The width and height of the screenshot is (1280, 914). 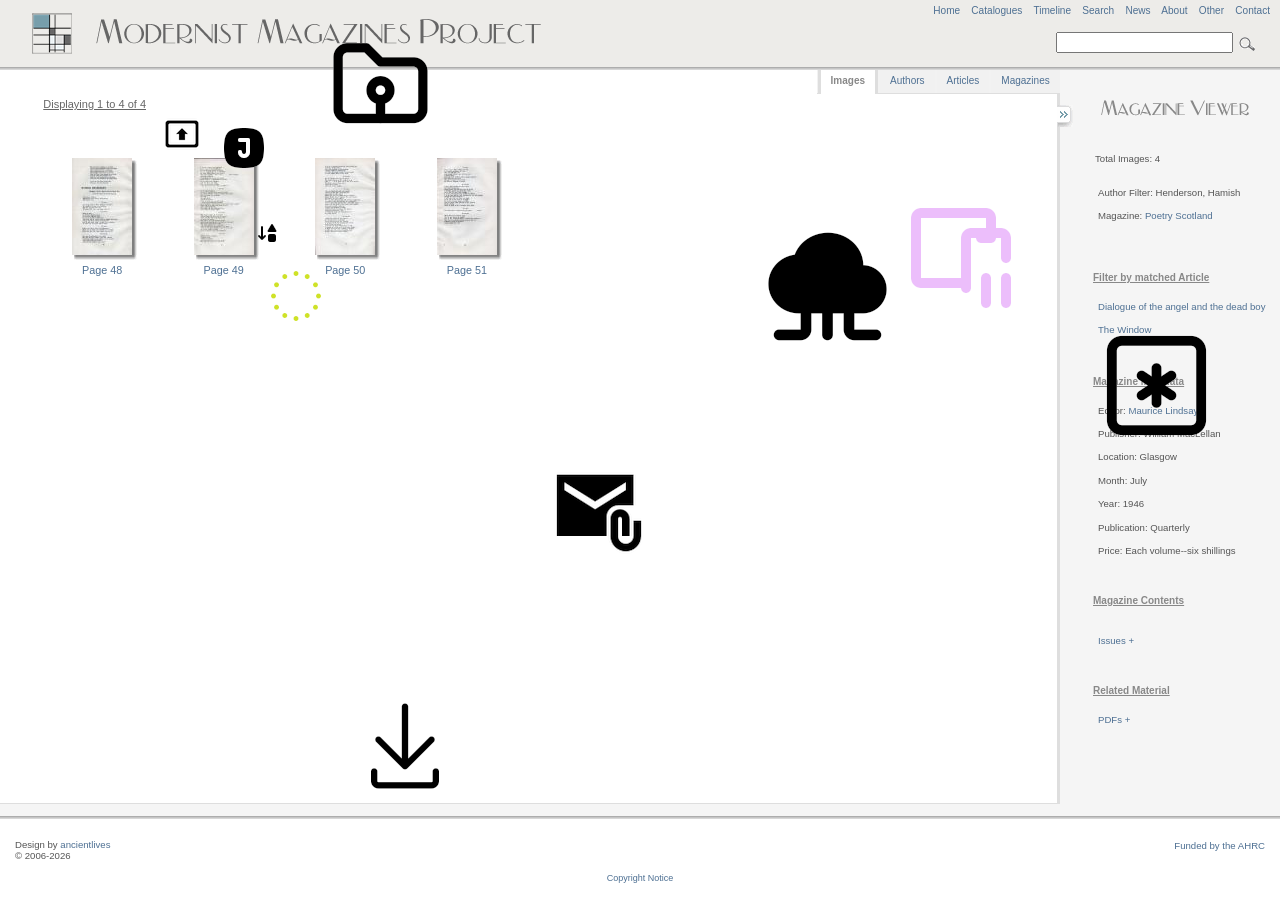 What do you see at coordinates (267, 233) in the screenshot?
I see `sort items by shape in descending order` at bounding box center [267, 233].